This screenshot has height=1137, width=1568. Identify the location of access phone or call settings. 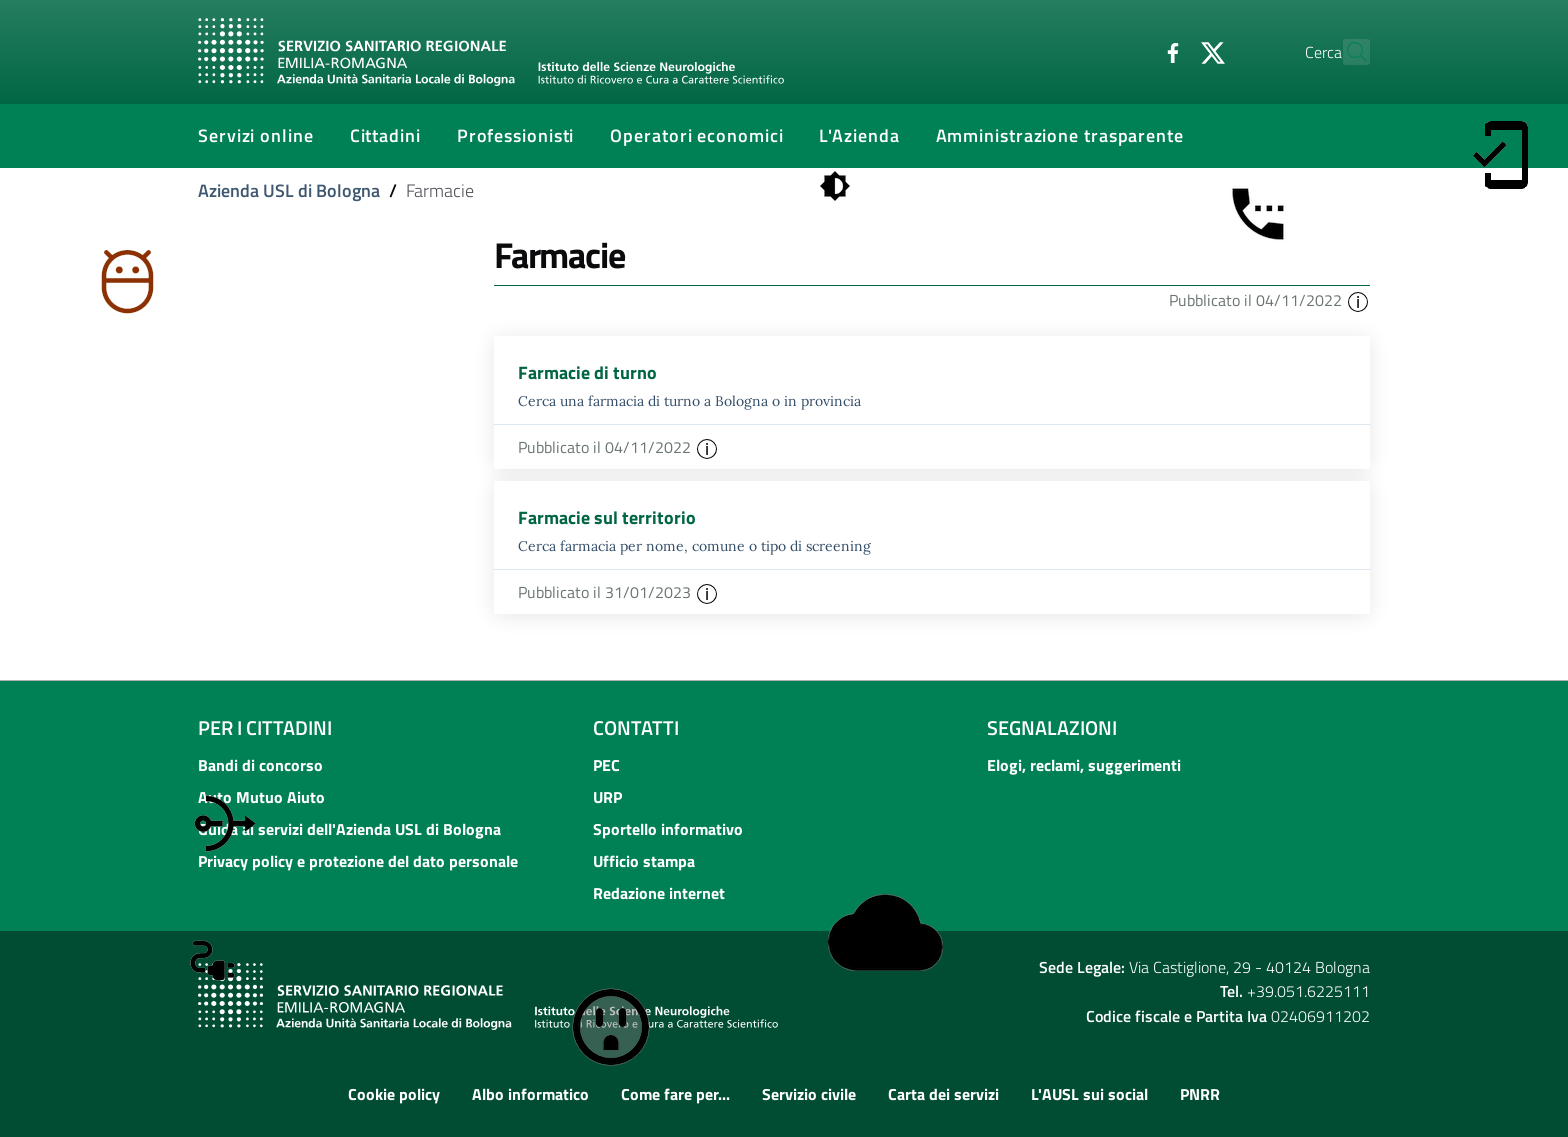
(1258, 214).